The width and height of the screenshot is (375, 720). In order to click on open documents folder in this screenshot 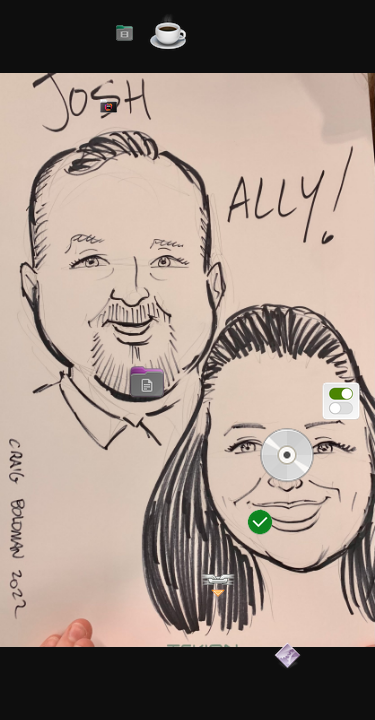, I will do `click(147, 381)`.